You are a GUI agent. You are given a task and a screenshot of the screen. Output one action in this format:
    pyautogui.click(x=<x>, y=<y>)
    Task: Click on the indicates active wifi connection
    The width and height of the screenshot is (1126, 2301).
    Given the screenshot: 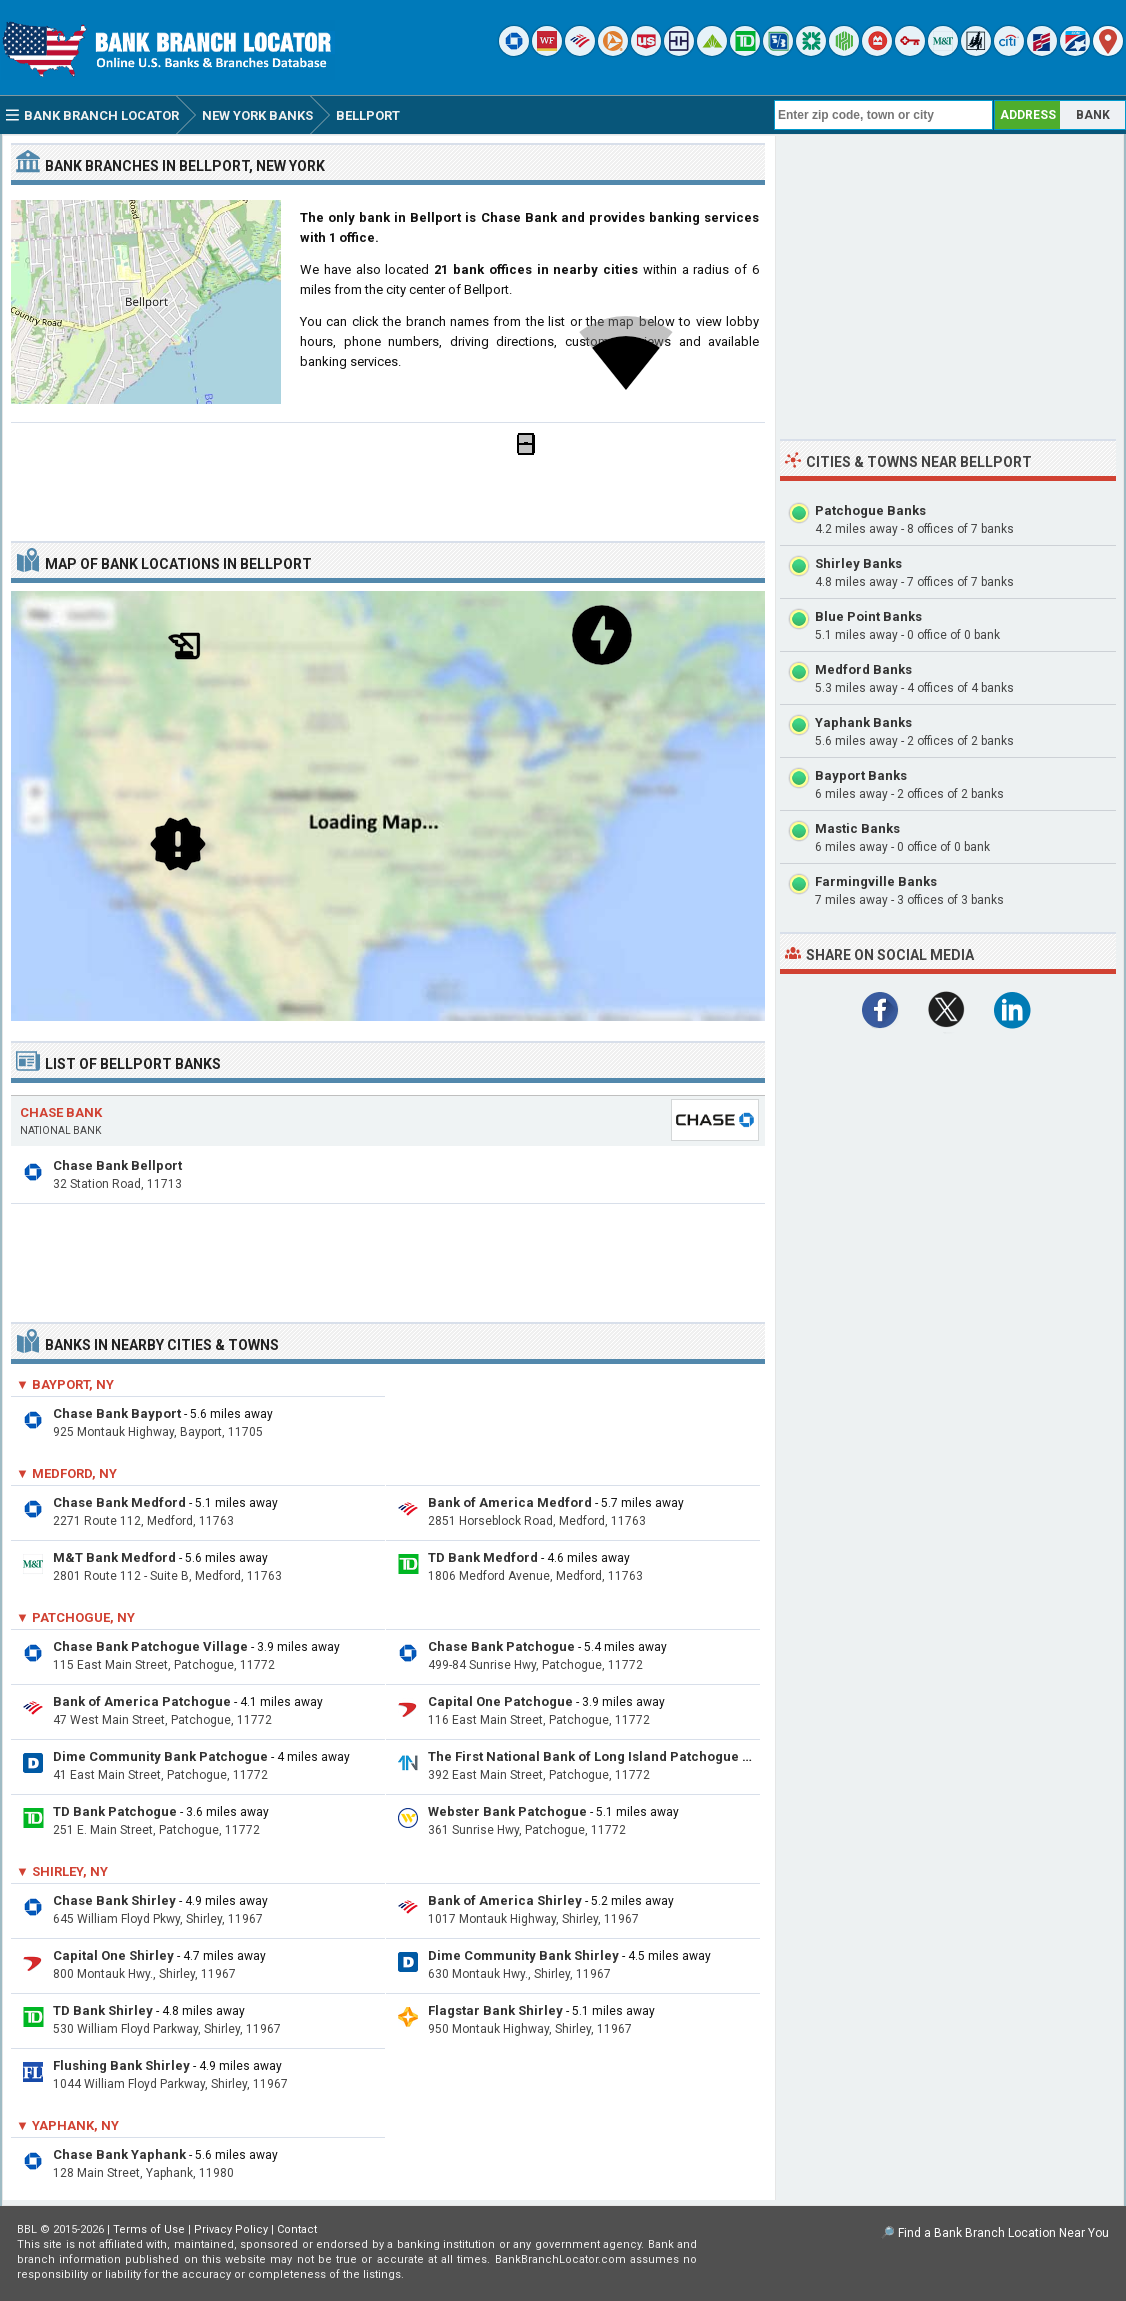 What is the action you would take?
    pyautogui.click(x=626, y=352)
    